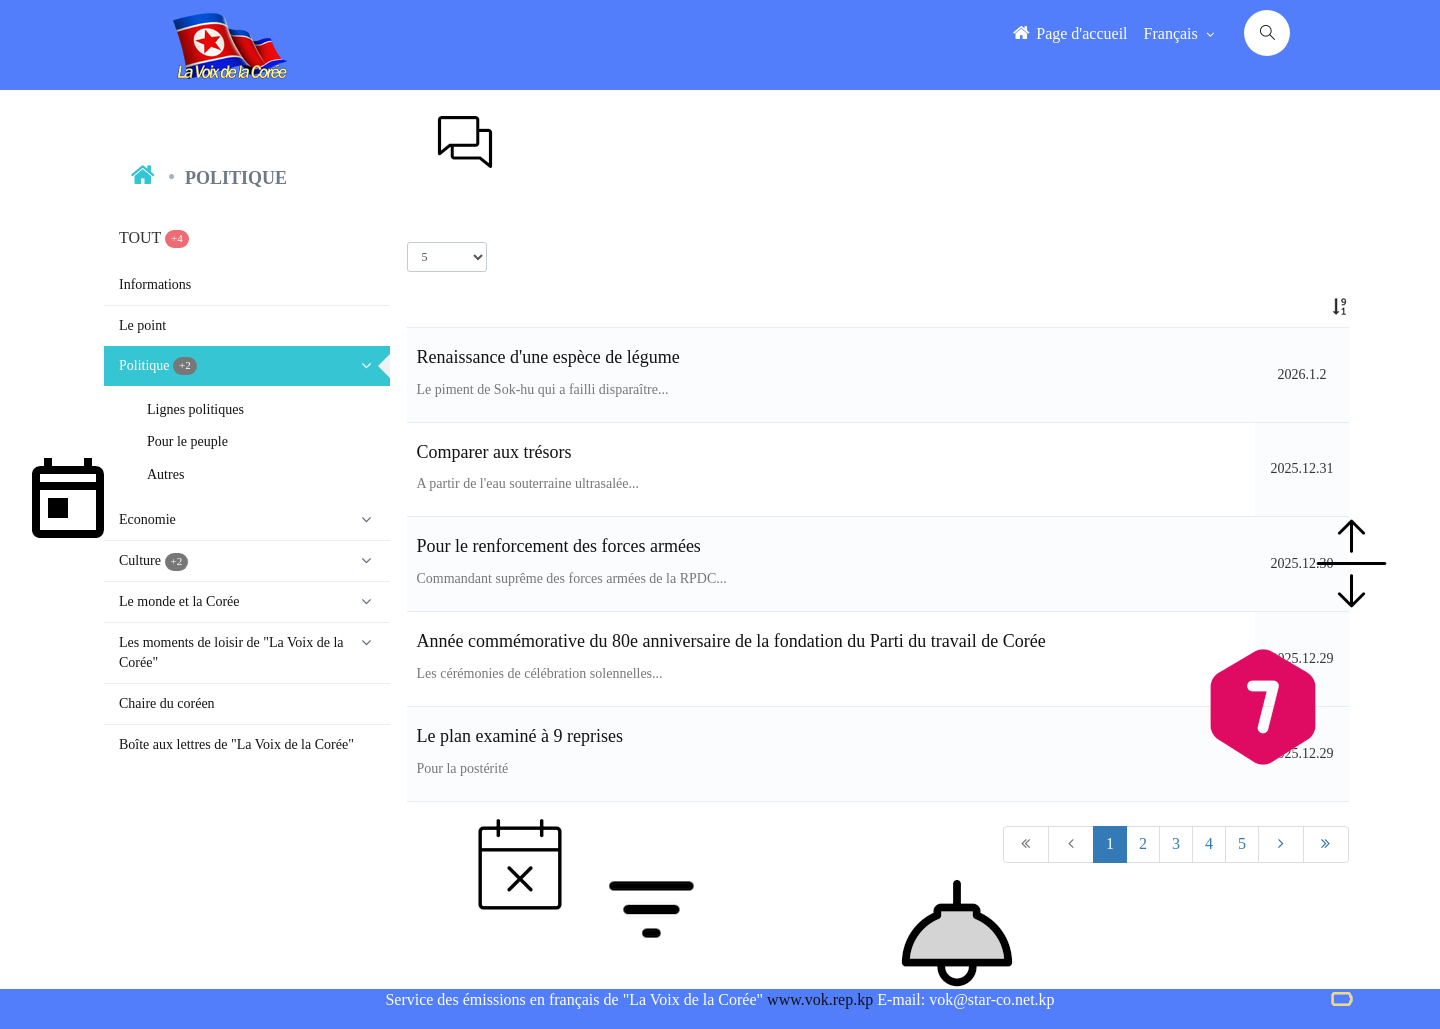 The height and width of the screenshot is (1029, 1440). I want to click on expand content vertically, so click(1351, 563).